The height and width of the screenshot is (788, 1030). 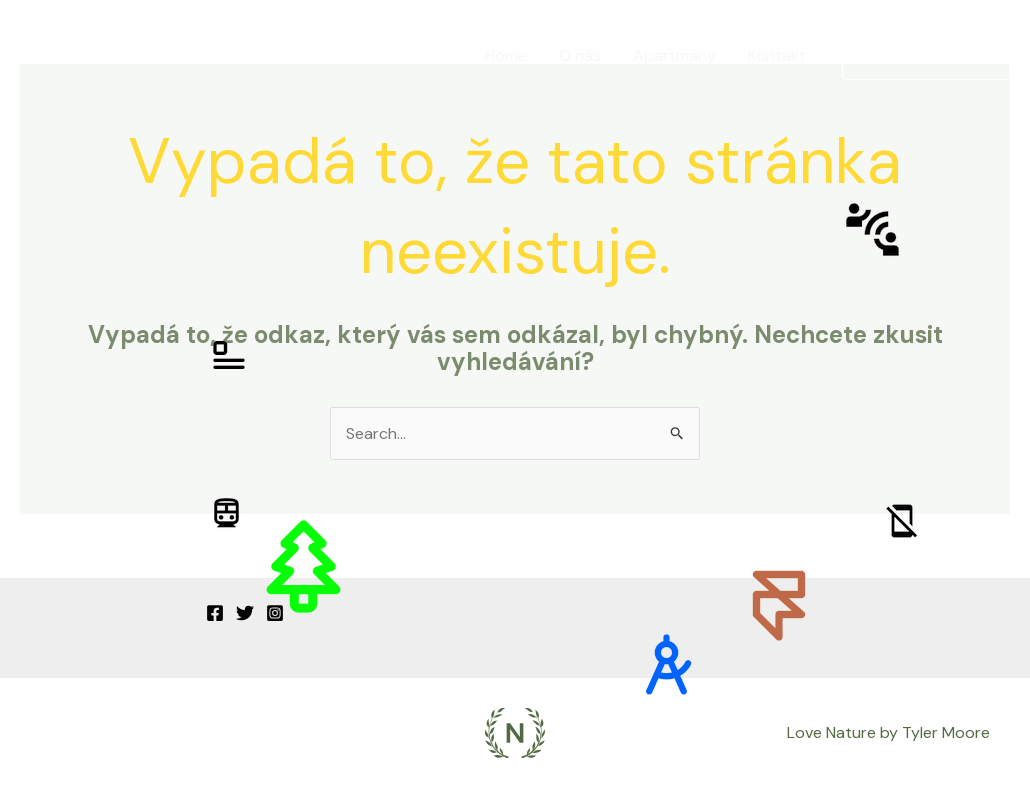 I want to click on get subway or metro directions, so click(x=226, y=513).